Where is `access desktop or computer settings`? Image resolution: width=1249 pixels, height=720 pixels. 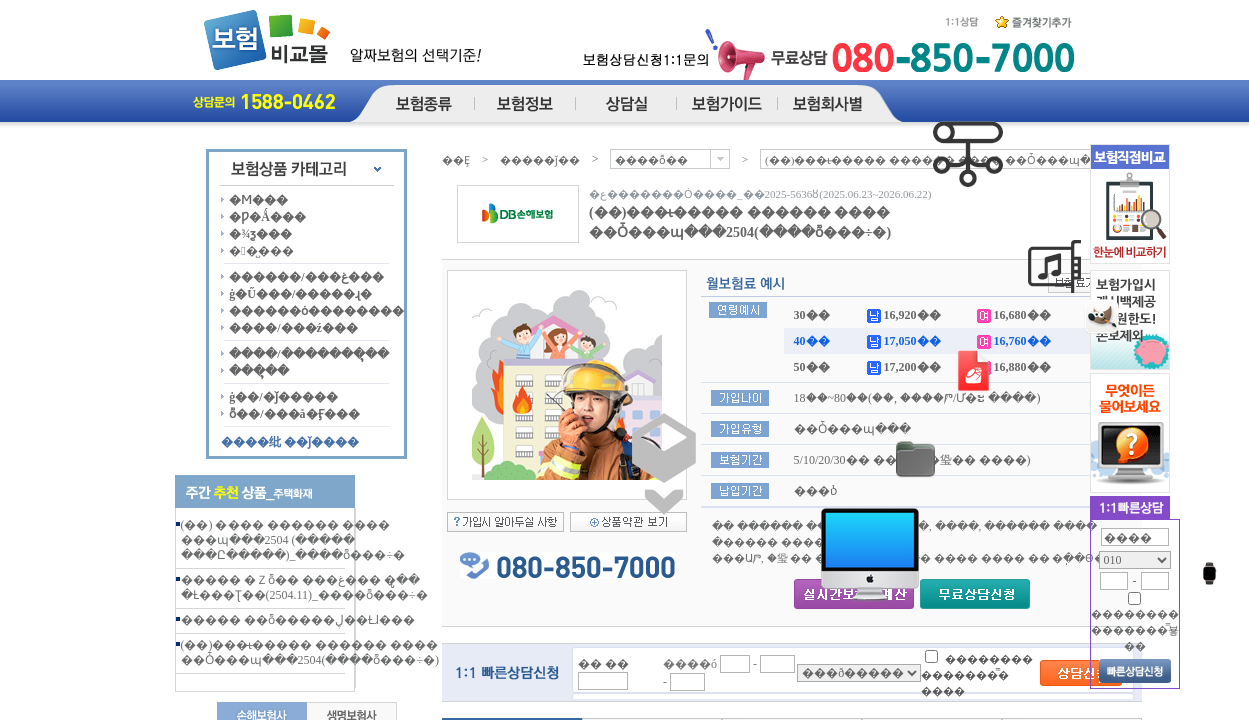 access desktop or computer settings is located at coordinates (870, 555).